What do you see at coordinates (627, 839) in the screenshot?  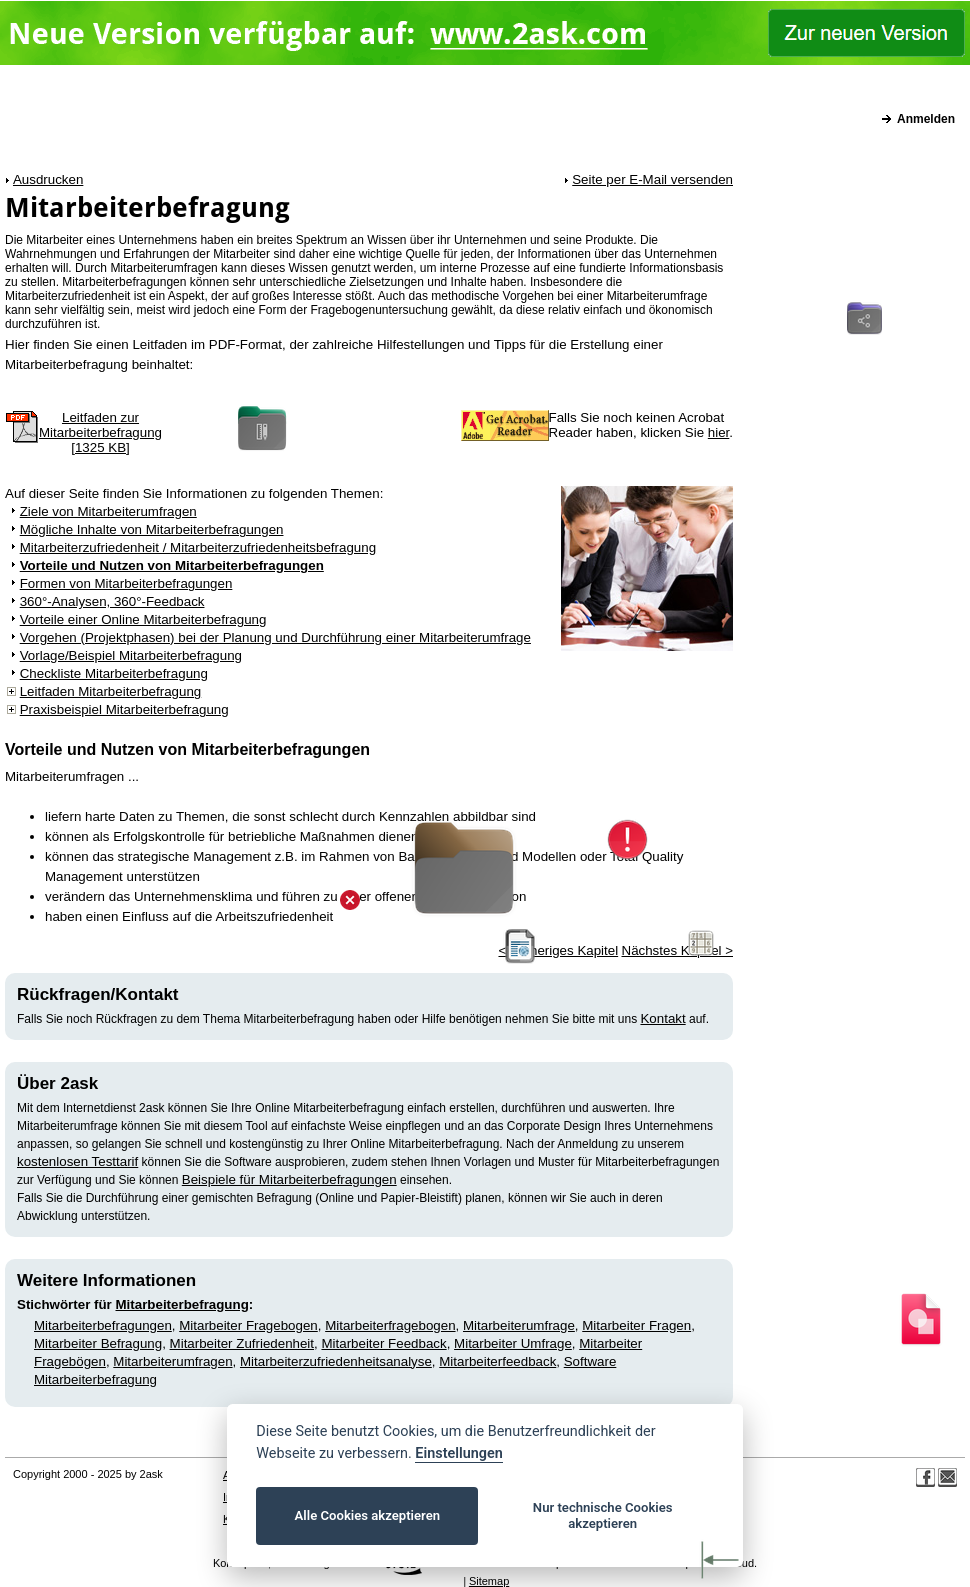 I see `indicates an important alert or warning` at bounding box center [627, 839].